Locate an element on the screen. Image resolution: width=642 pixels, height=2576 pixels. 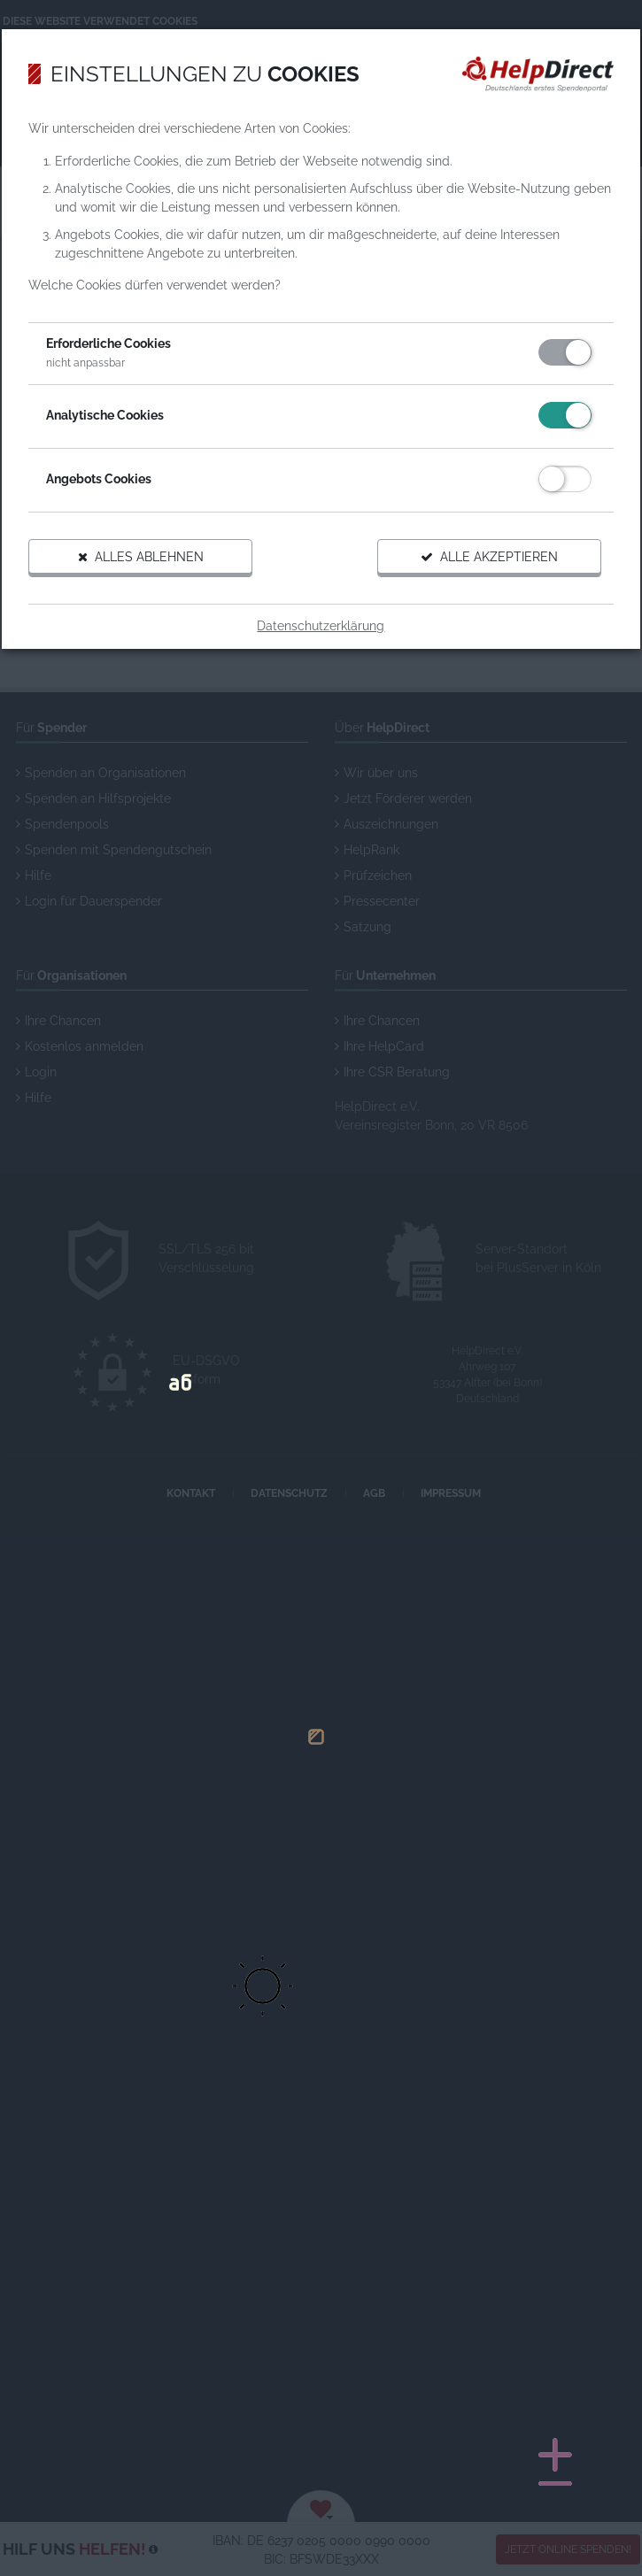
dry in shade laundry care instruction is located at coordinates (316, 1737).